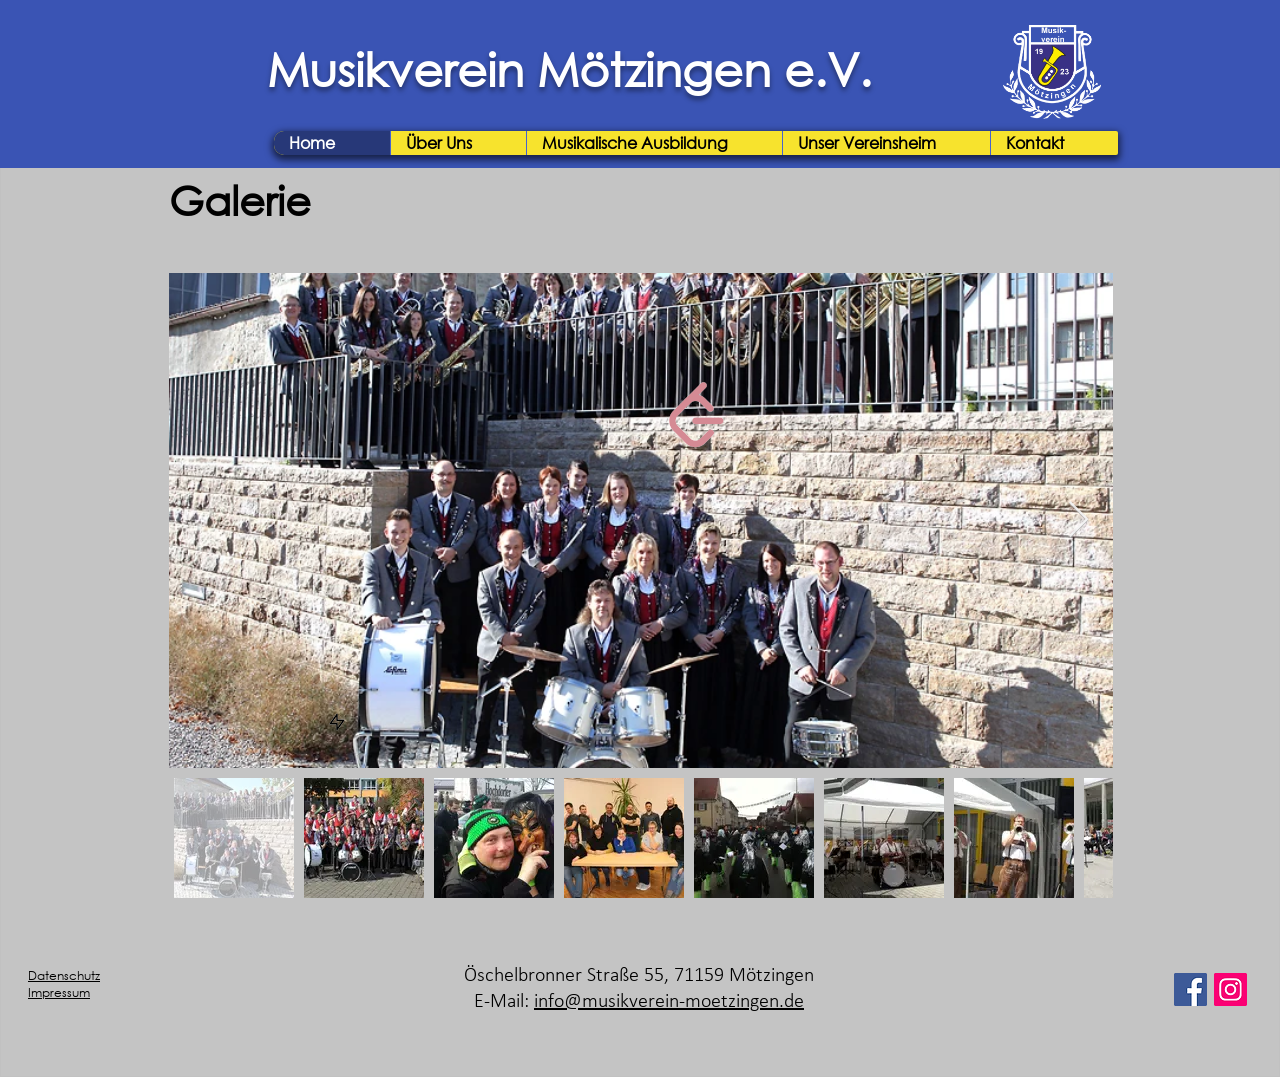 Image resolution: width=1280 pixels, height=1077 pixels. I want to click on visit leetcode coding practice platform, so click(695, 417).